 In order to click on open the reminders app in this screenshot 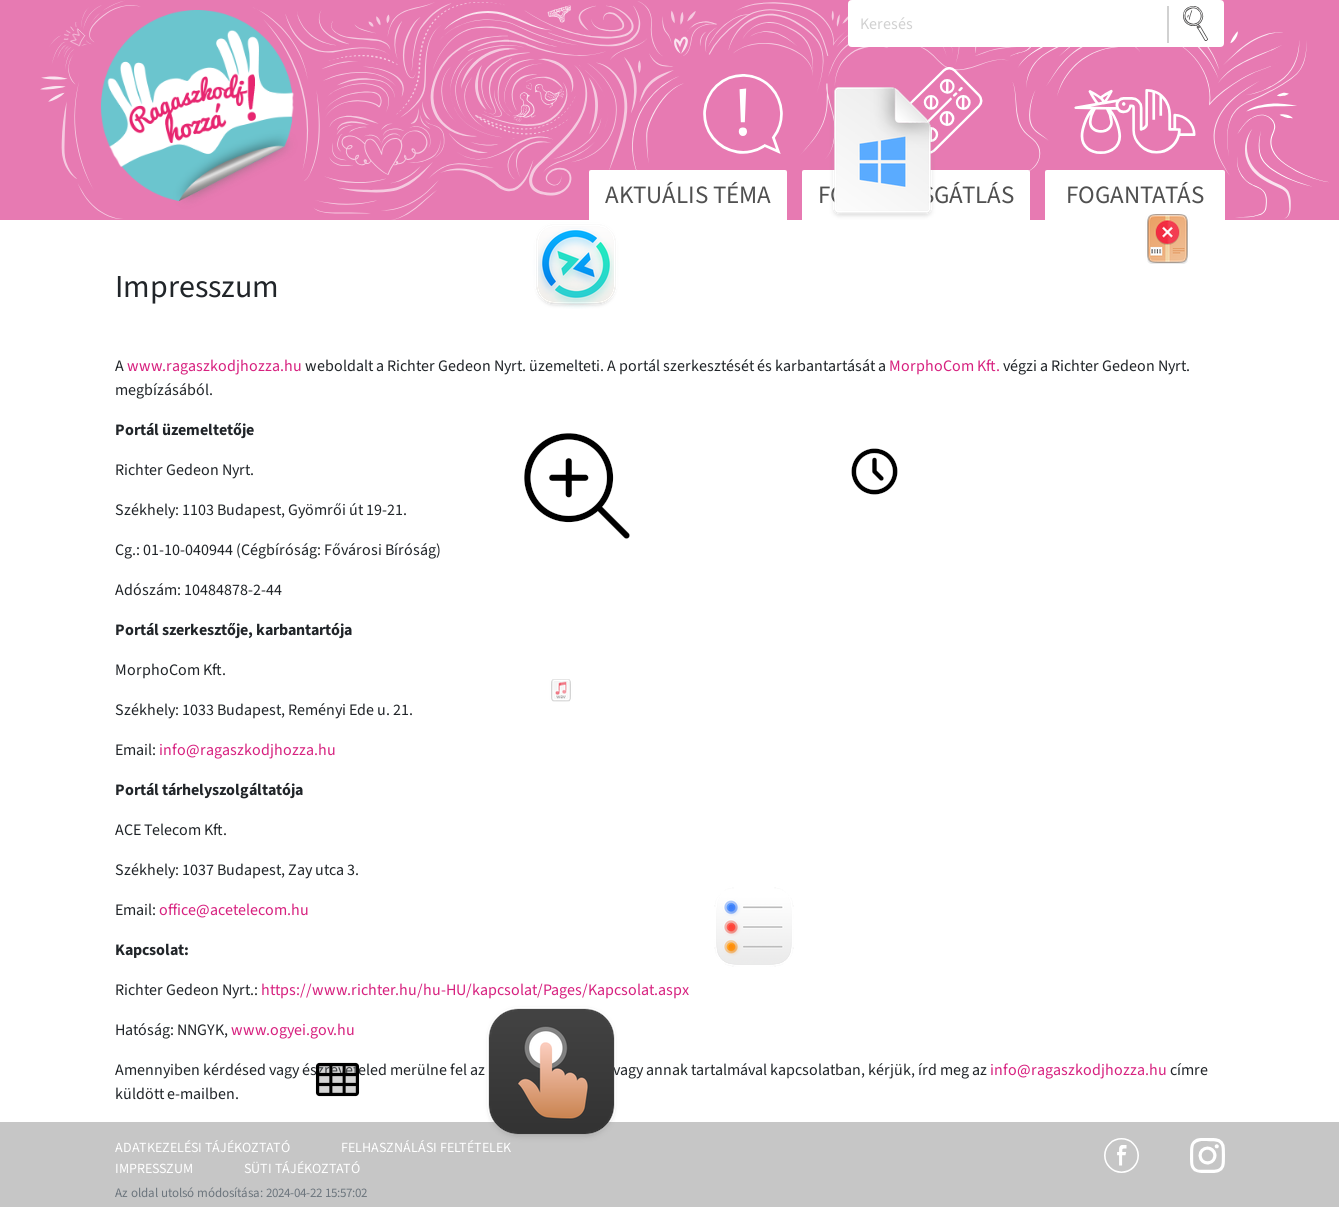, I will do `click(754, 927)`.